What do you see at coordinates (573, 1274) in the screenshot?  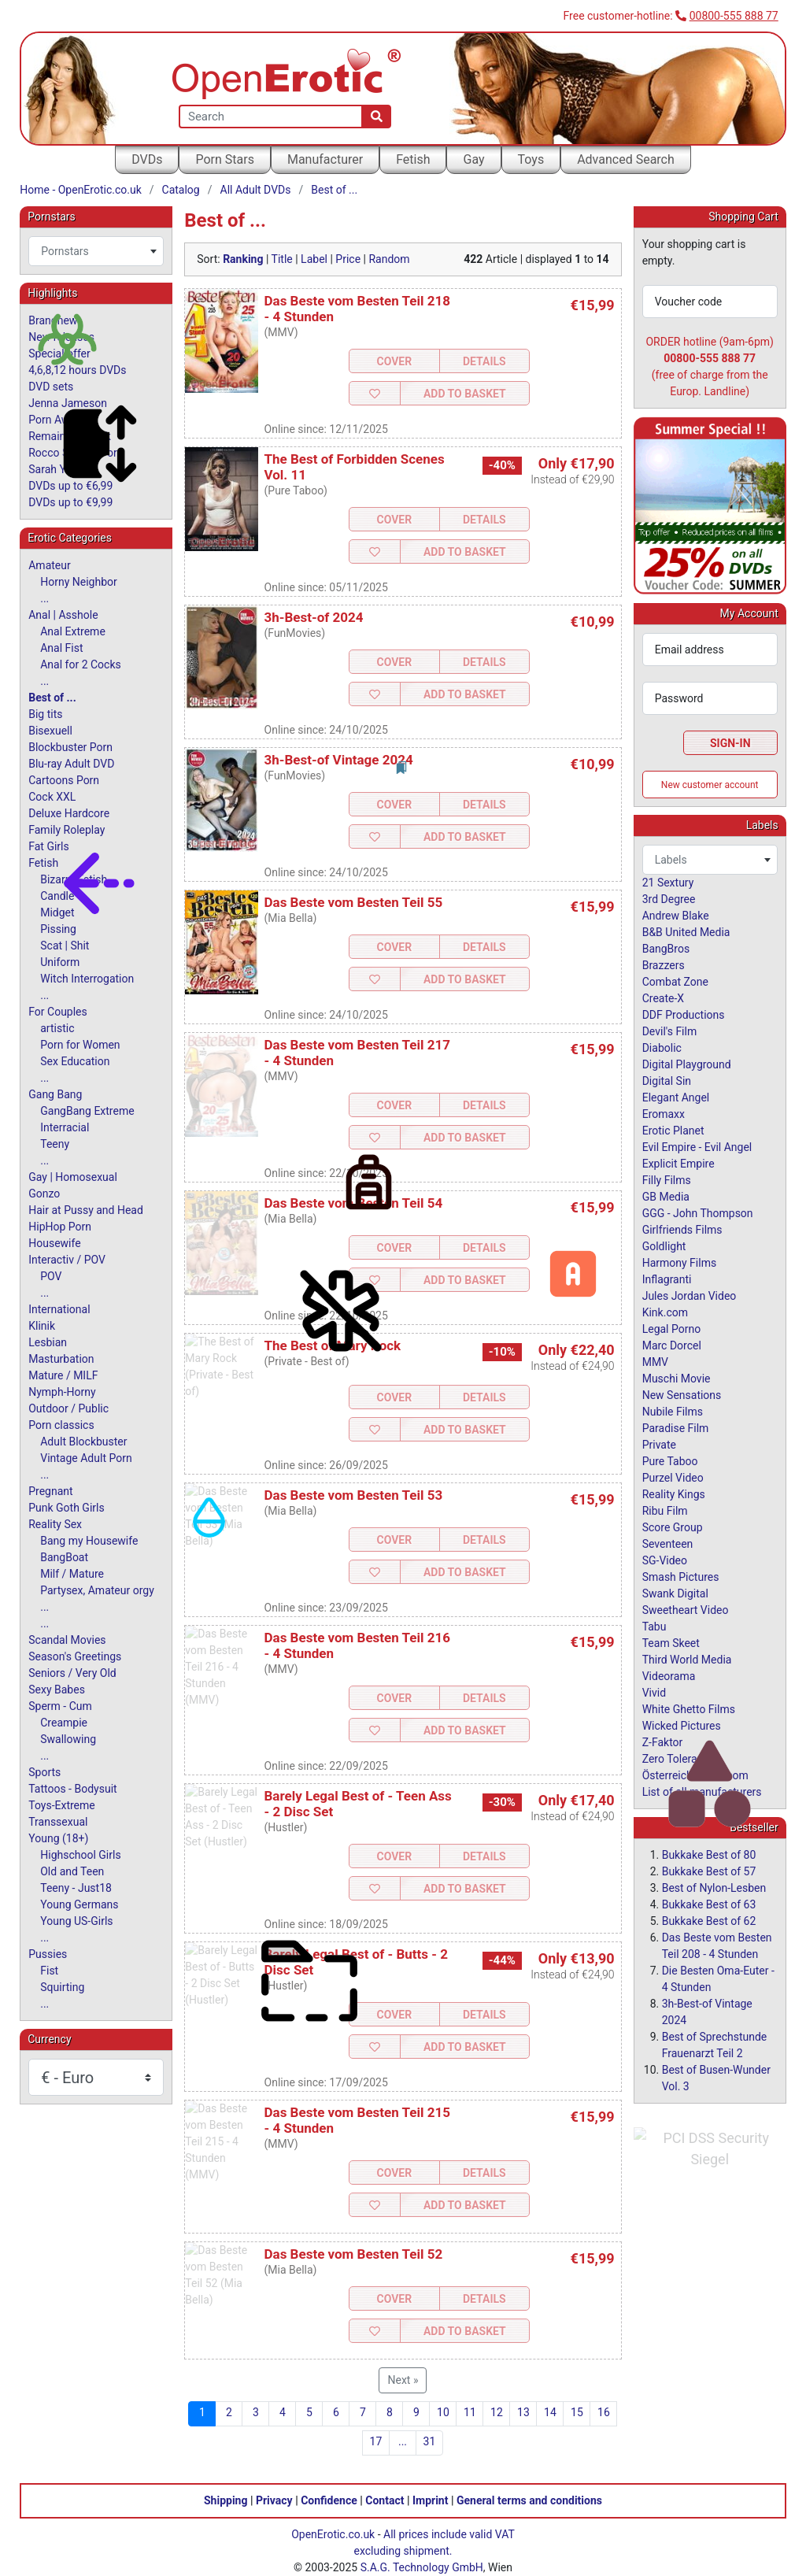 I see `select text formatting option A` at bounding box center [573, 1274].